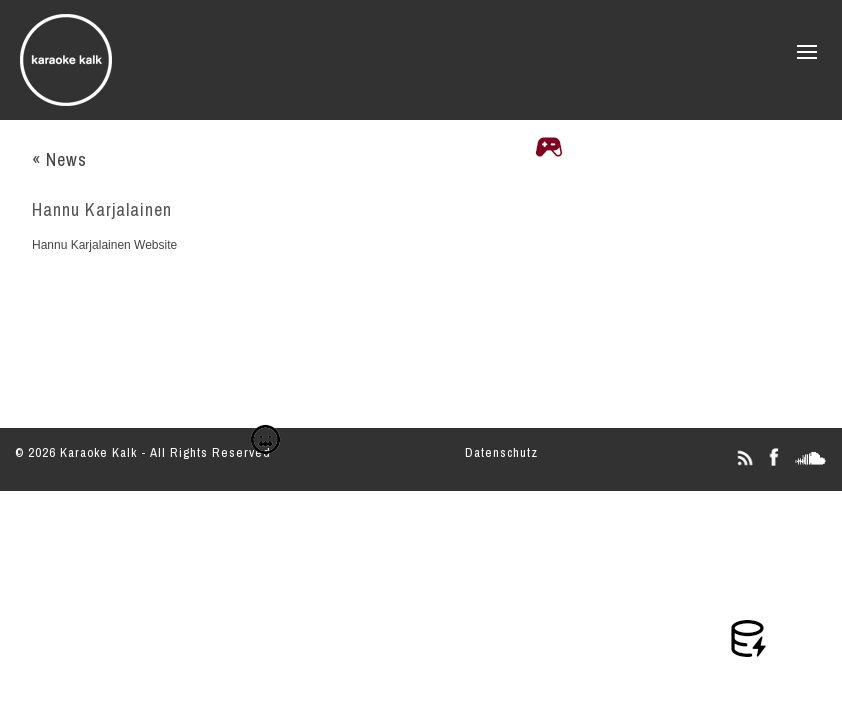  What do you see at coordinates (747, 638) in the screenshot?
I see `view cached data or storage` at bounding box center [747, 638].